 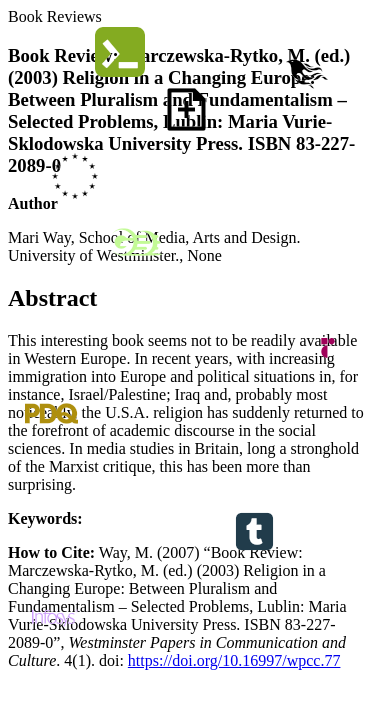 What do you see at coordinates (137, 242) in the screenshot?
I see `gatling load testing tool logo` at bounding box center [137, 242].